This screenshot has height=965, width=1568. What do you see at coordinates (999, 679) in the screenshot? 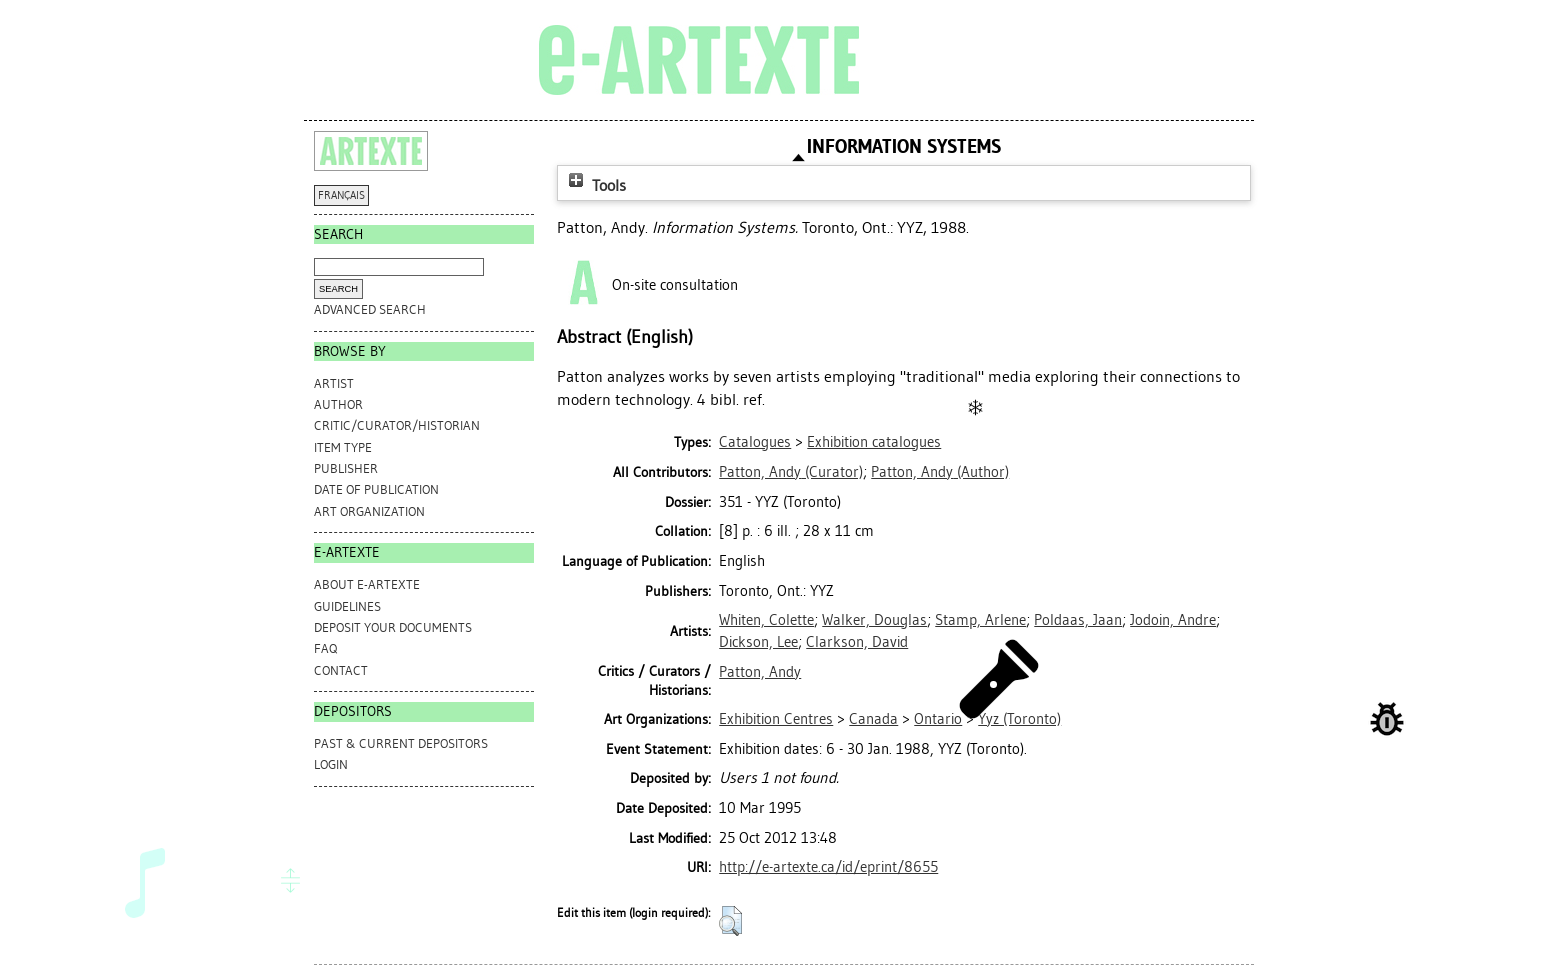
I see `turn on device flashlight` at bounding box center [999, 679].